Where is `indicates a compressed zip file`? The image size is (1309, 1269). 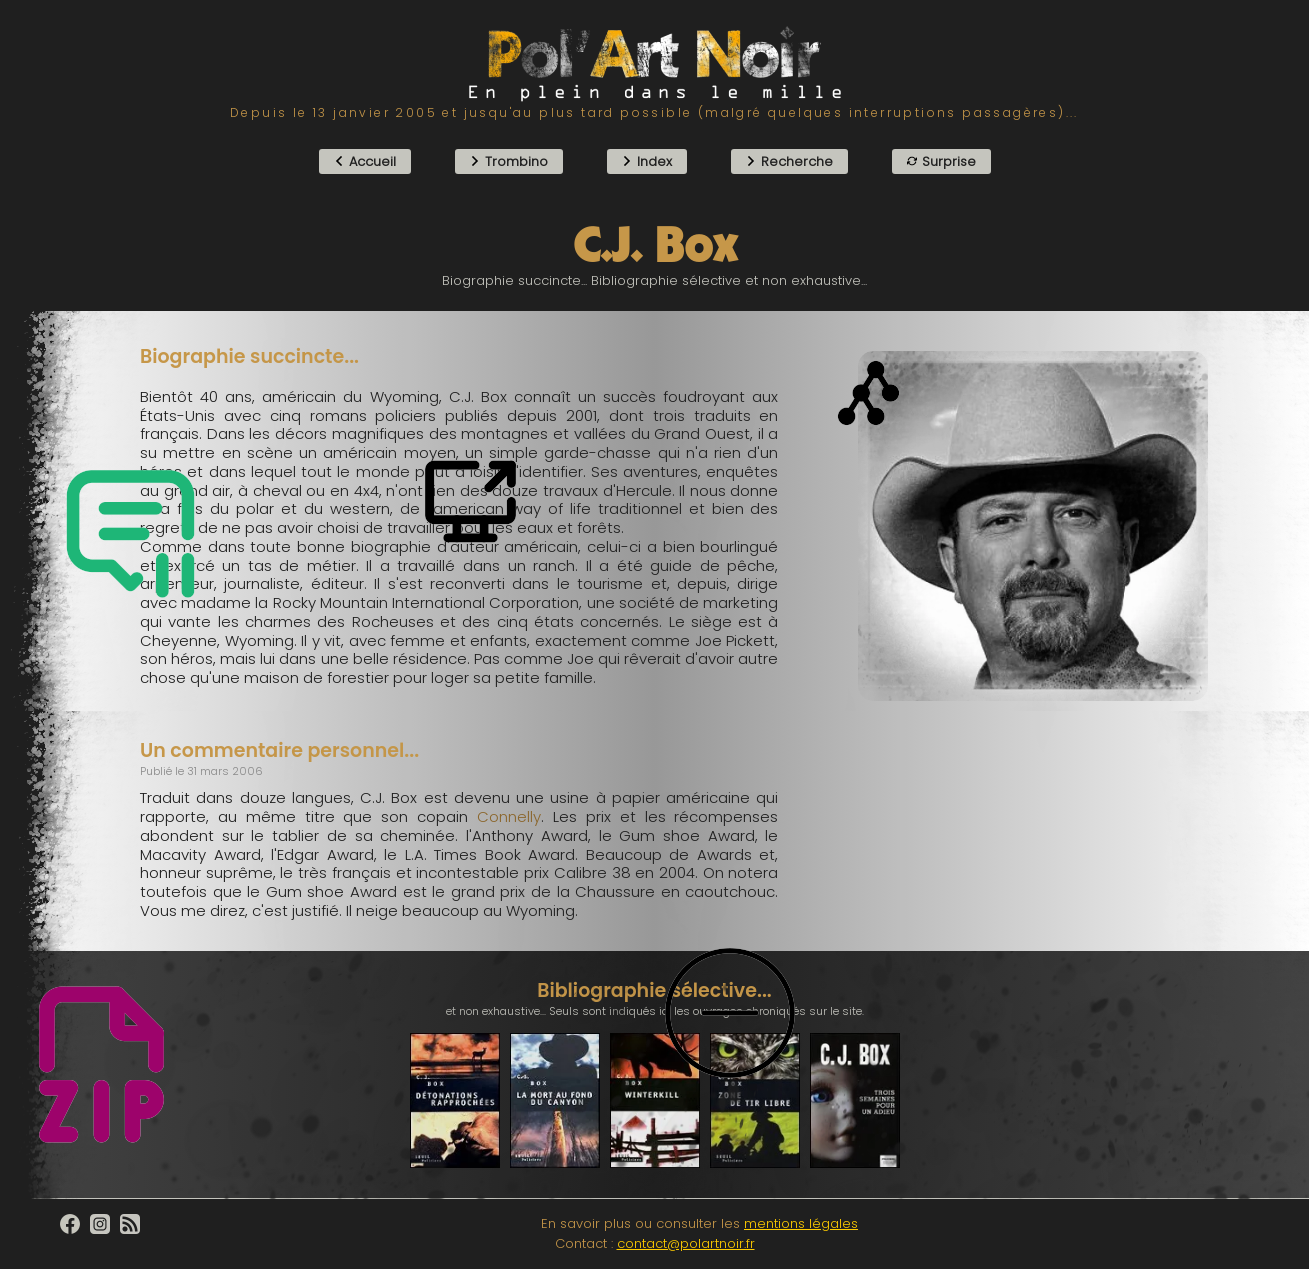 indicates a compressed zip file is located at coordinates (101, 1064).